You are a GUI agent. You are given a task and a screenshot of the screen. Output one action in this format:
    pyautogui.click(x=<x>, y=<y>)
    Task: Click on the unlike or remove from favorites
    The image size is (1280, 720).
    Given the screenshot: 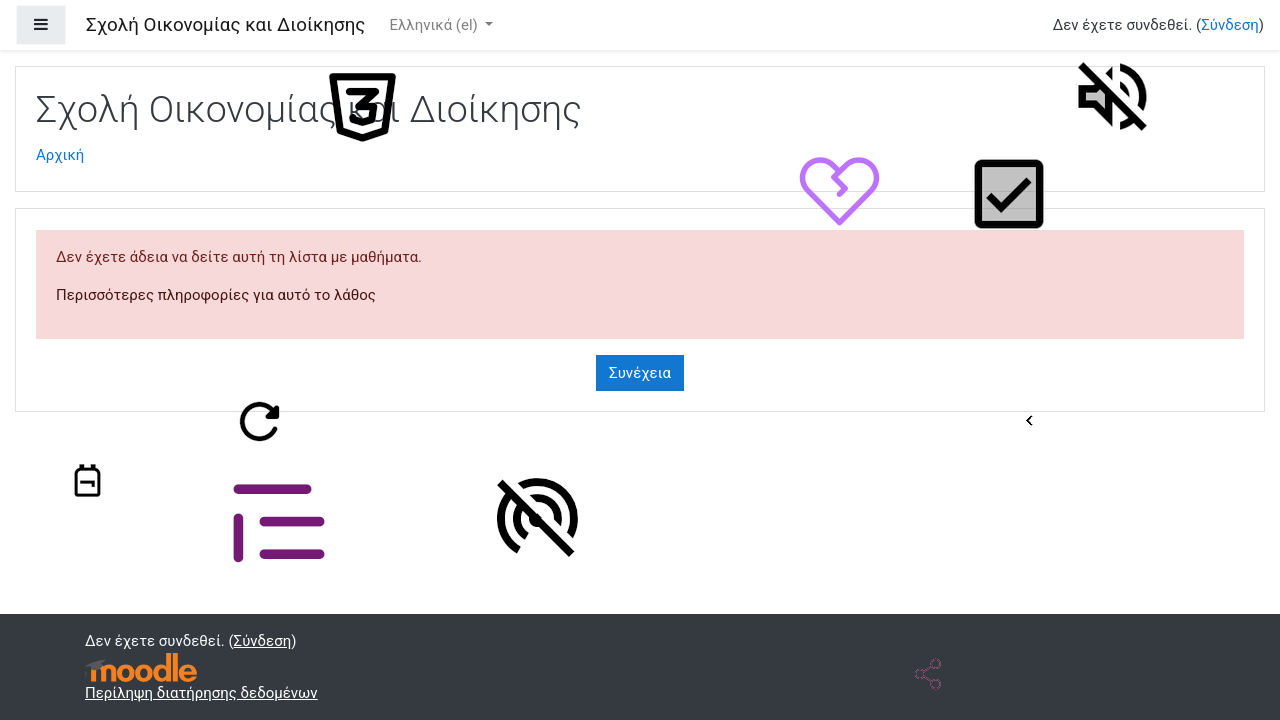 What is the action you would take?
    pyautogui.click(x=839, y=188)
    